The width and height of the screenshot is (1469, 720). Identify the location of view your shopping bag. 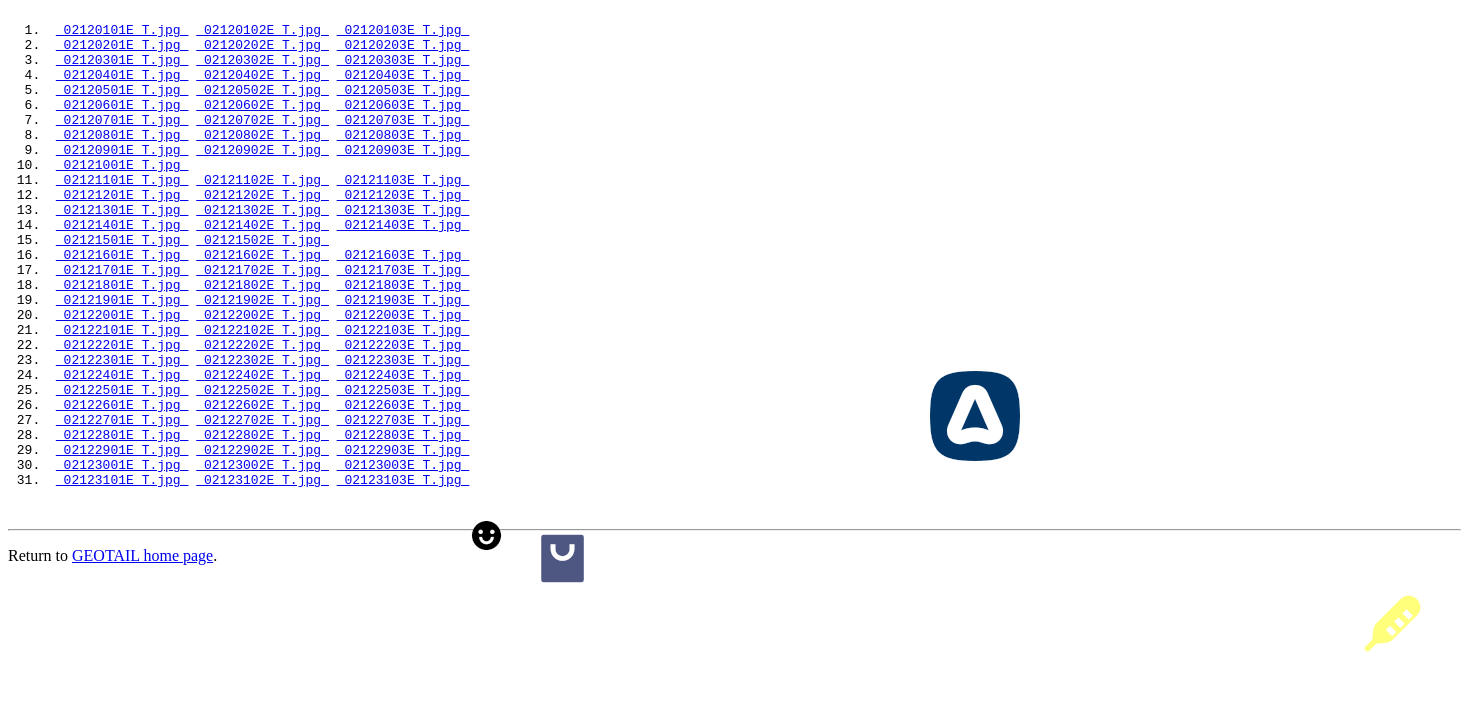
(562, 558).